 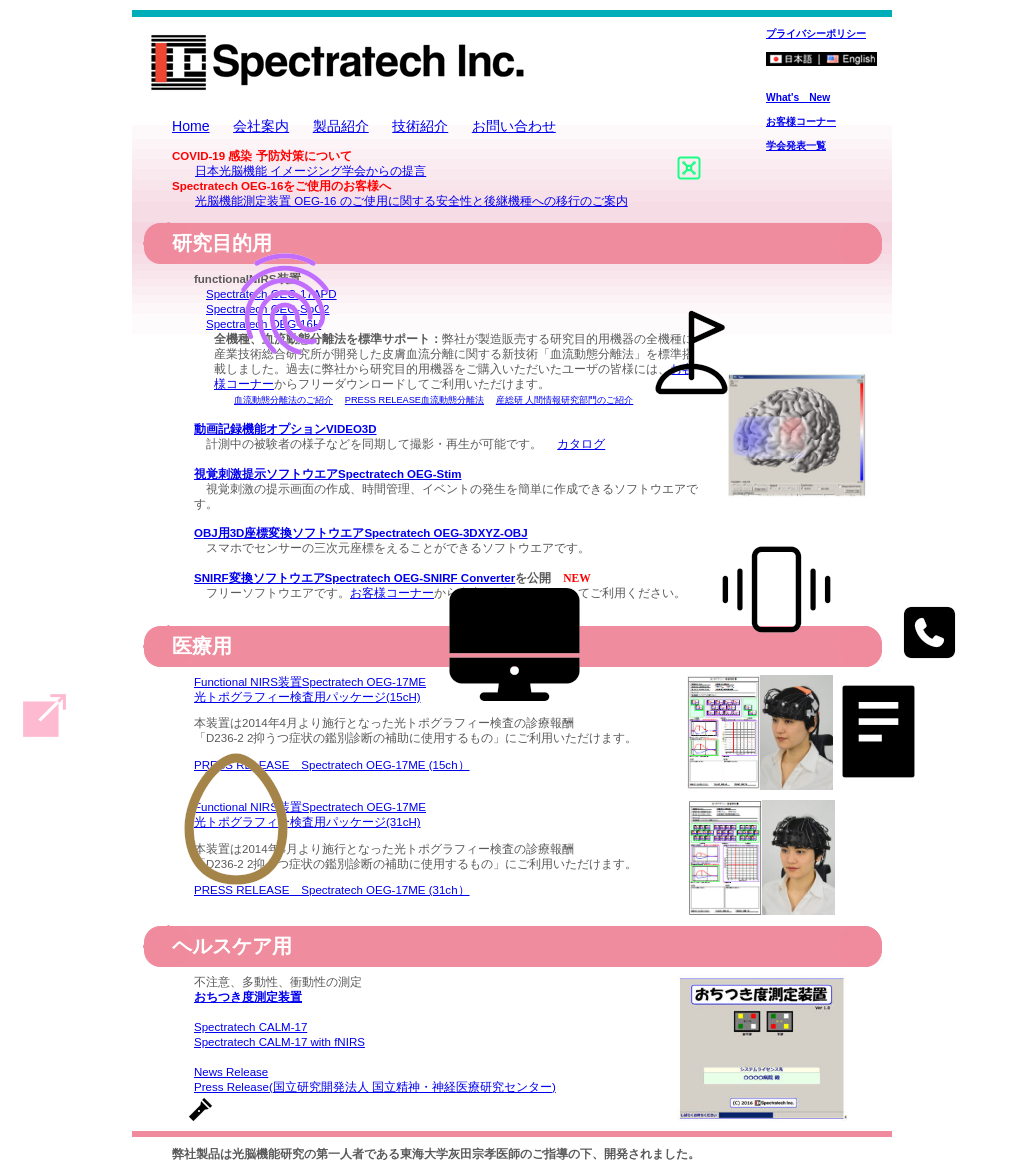 What do you see at coordinates (776, 589) in the screenshot?
I see `toggle vibrate mode on device` at bounding box center [776, 589].